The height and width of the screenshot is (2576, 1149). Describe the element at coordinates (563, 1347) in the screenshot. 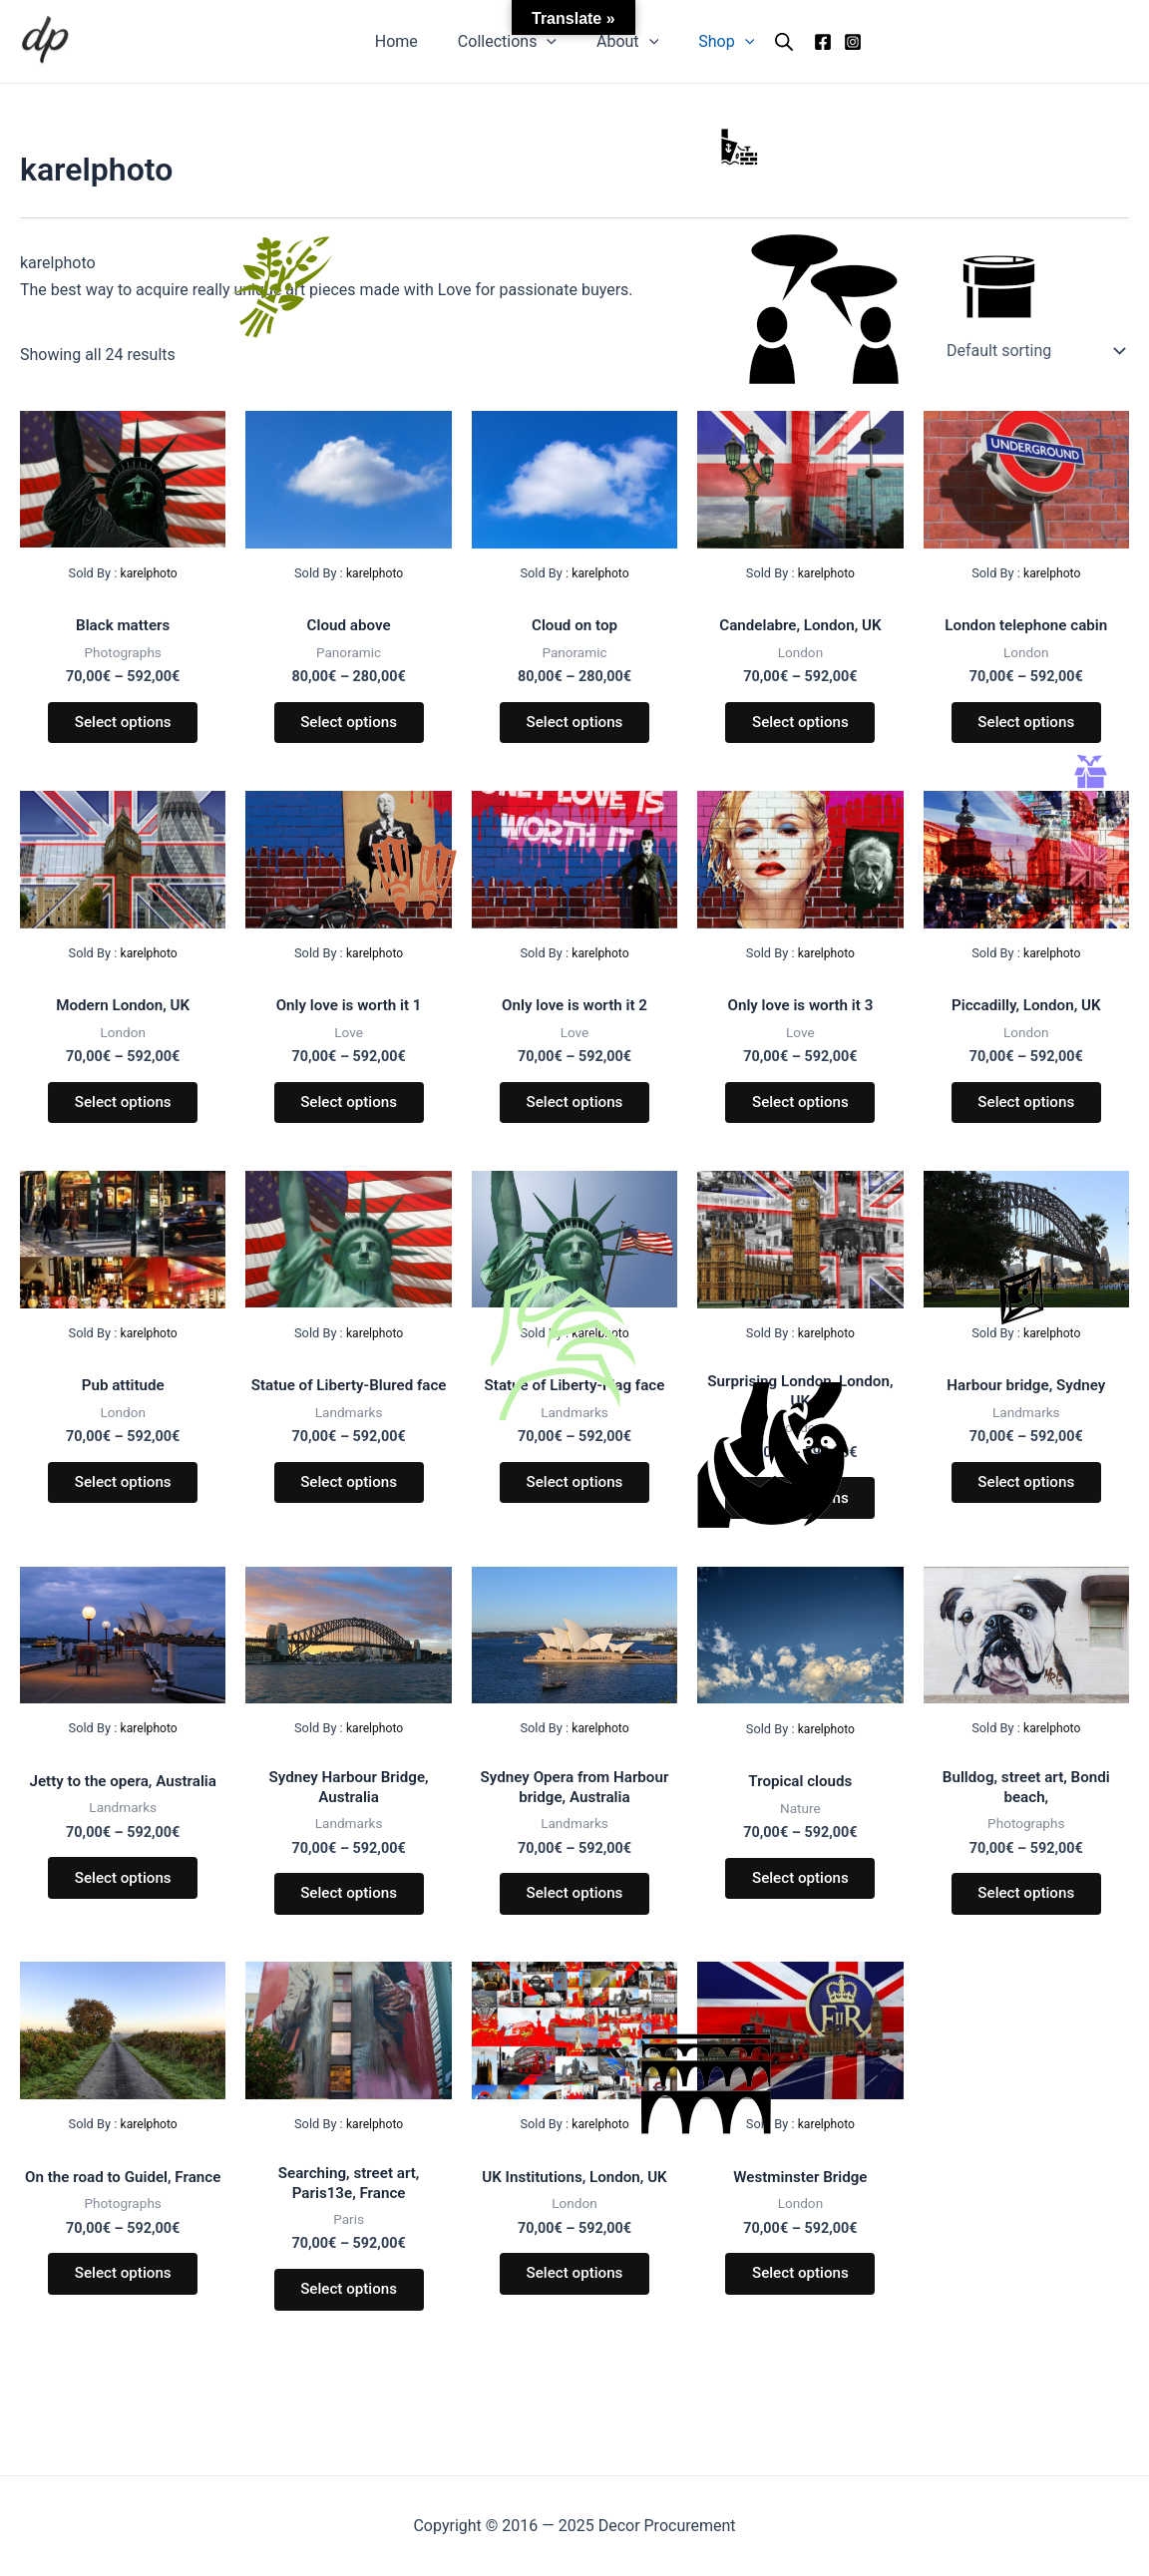

I see `activate shadow grasp ability` at that location.